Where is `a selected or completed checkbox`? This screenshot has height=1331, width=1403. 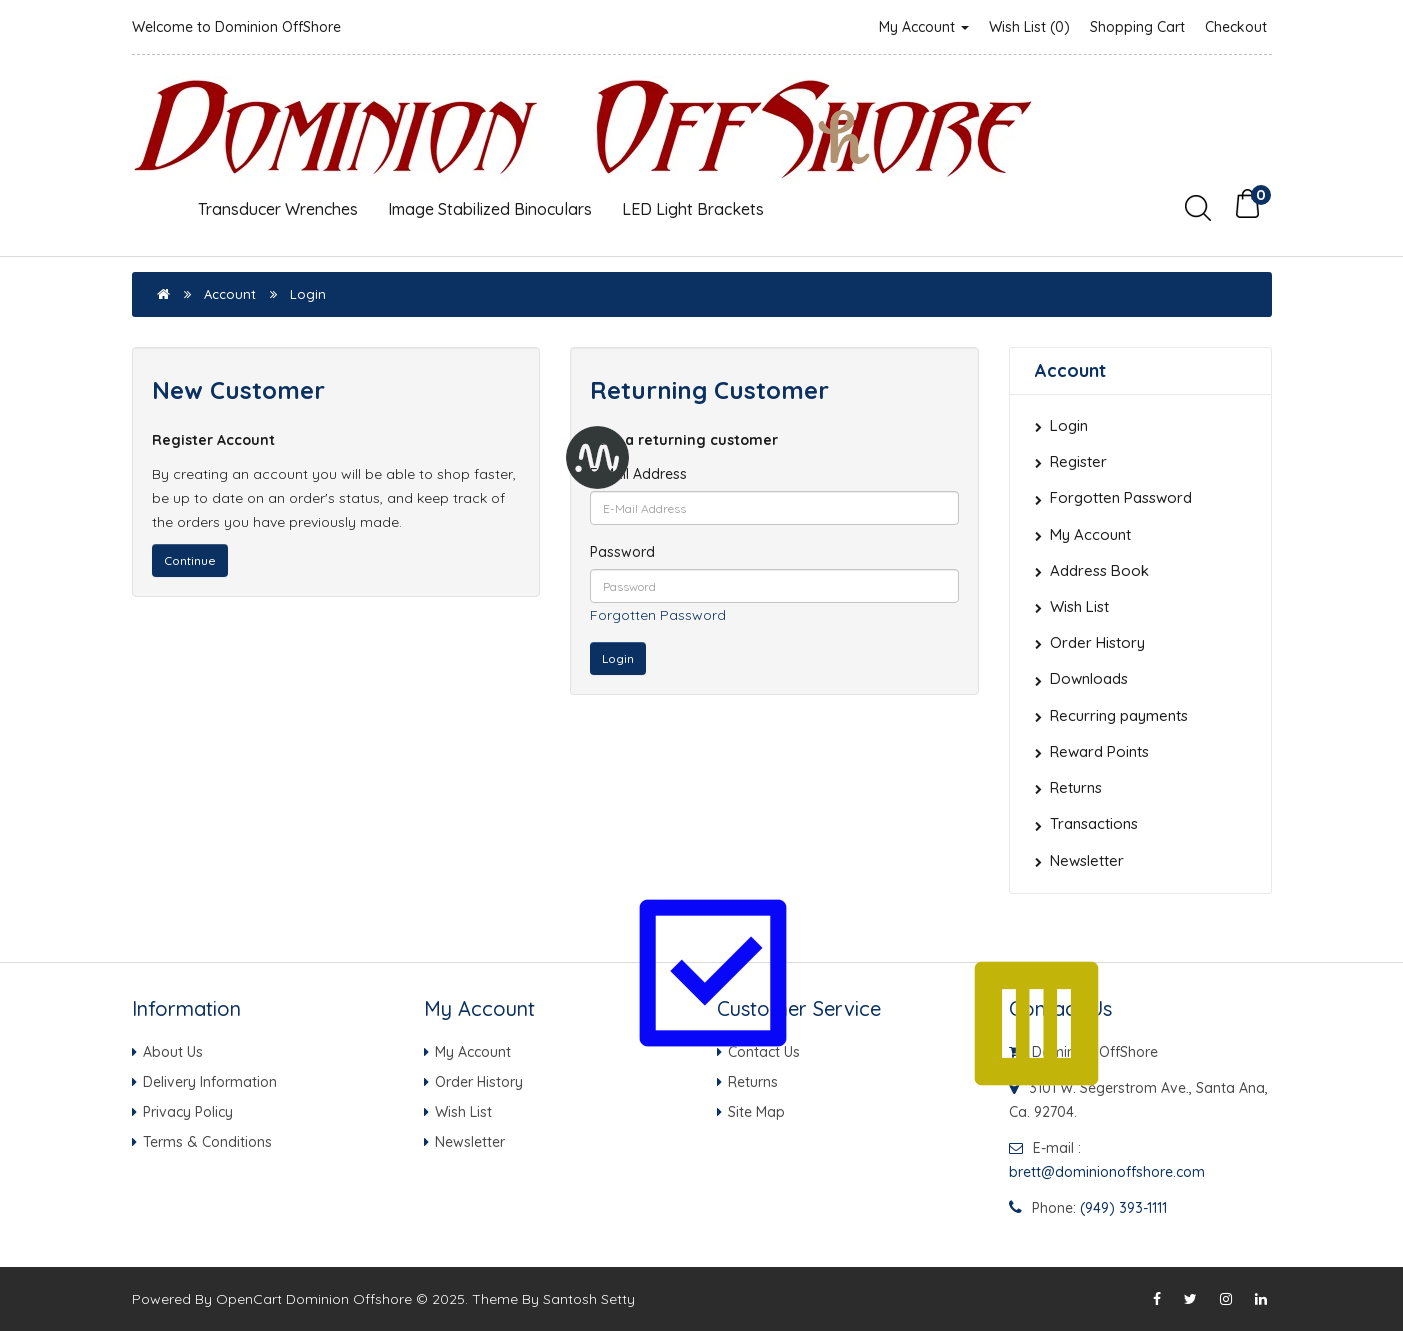 a selected or completed checkbox is located at coordinates (713, 973).